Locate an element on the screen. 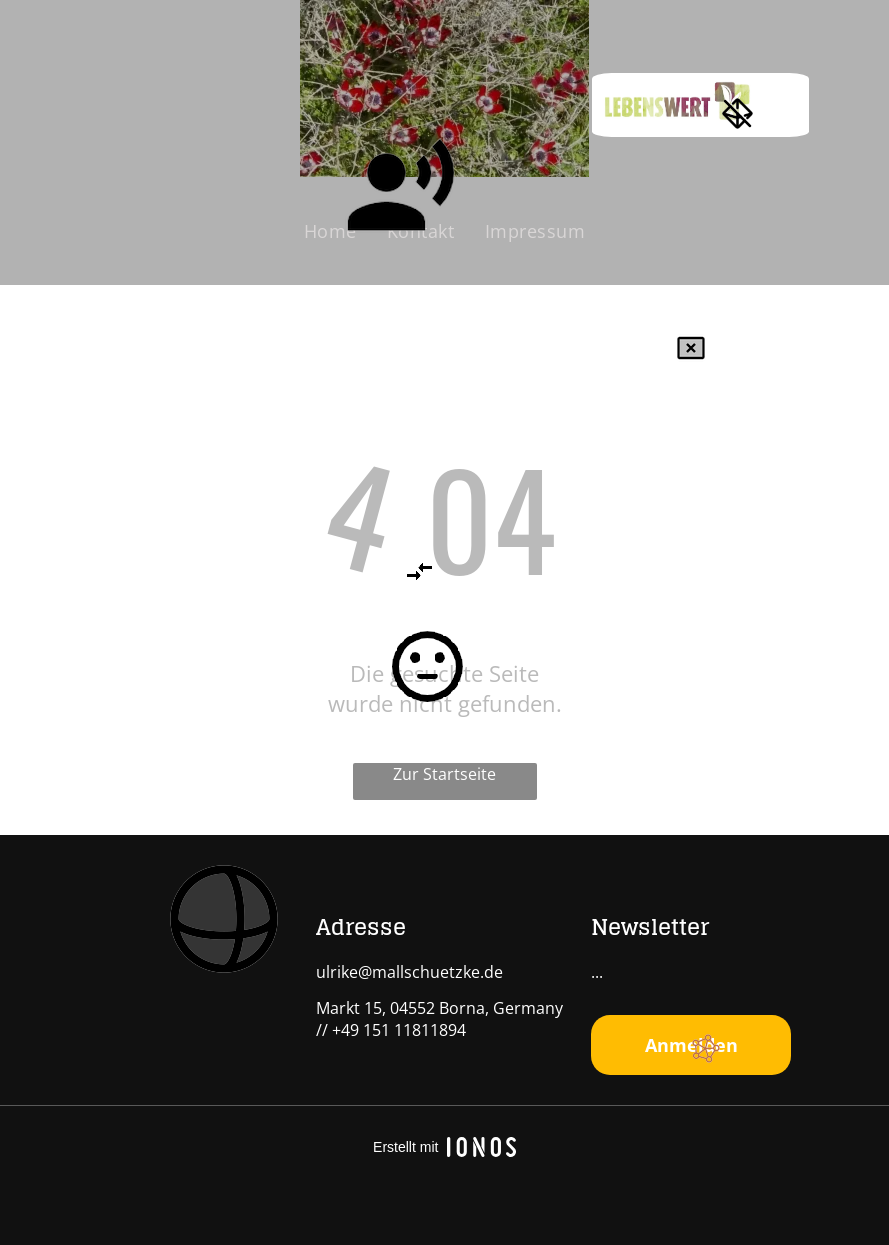 The height and width of the screenshot is (1245, 889). compare two items or selections is located at coordinates (419, 571).